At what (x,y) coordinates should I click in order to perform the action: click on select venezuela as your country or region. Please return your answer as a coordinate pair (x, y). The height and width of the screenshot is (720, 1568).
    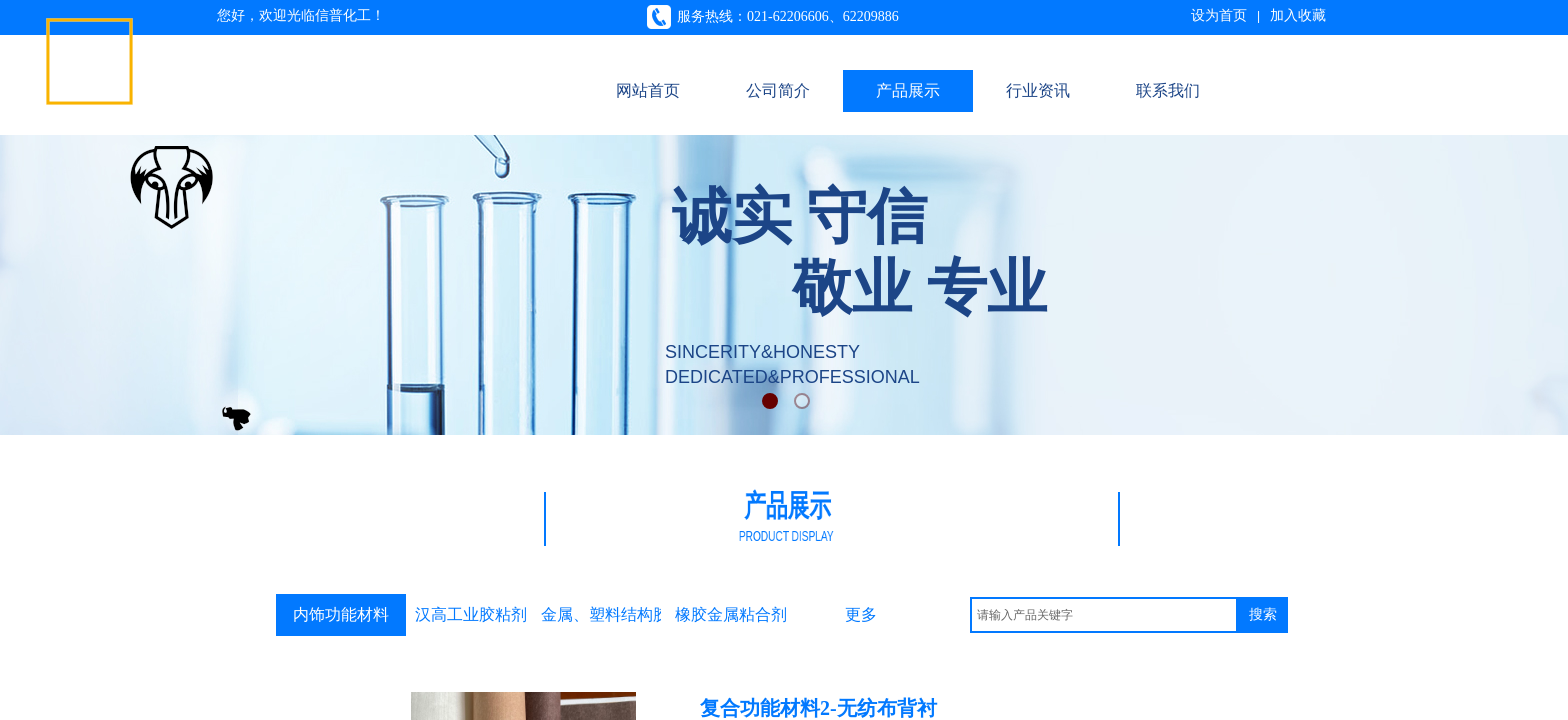
    Looking at the image, I should click on (236, 418).